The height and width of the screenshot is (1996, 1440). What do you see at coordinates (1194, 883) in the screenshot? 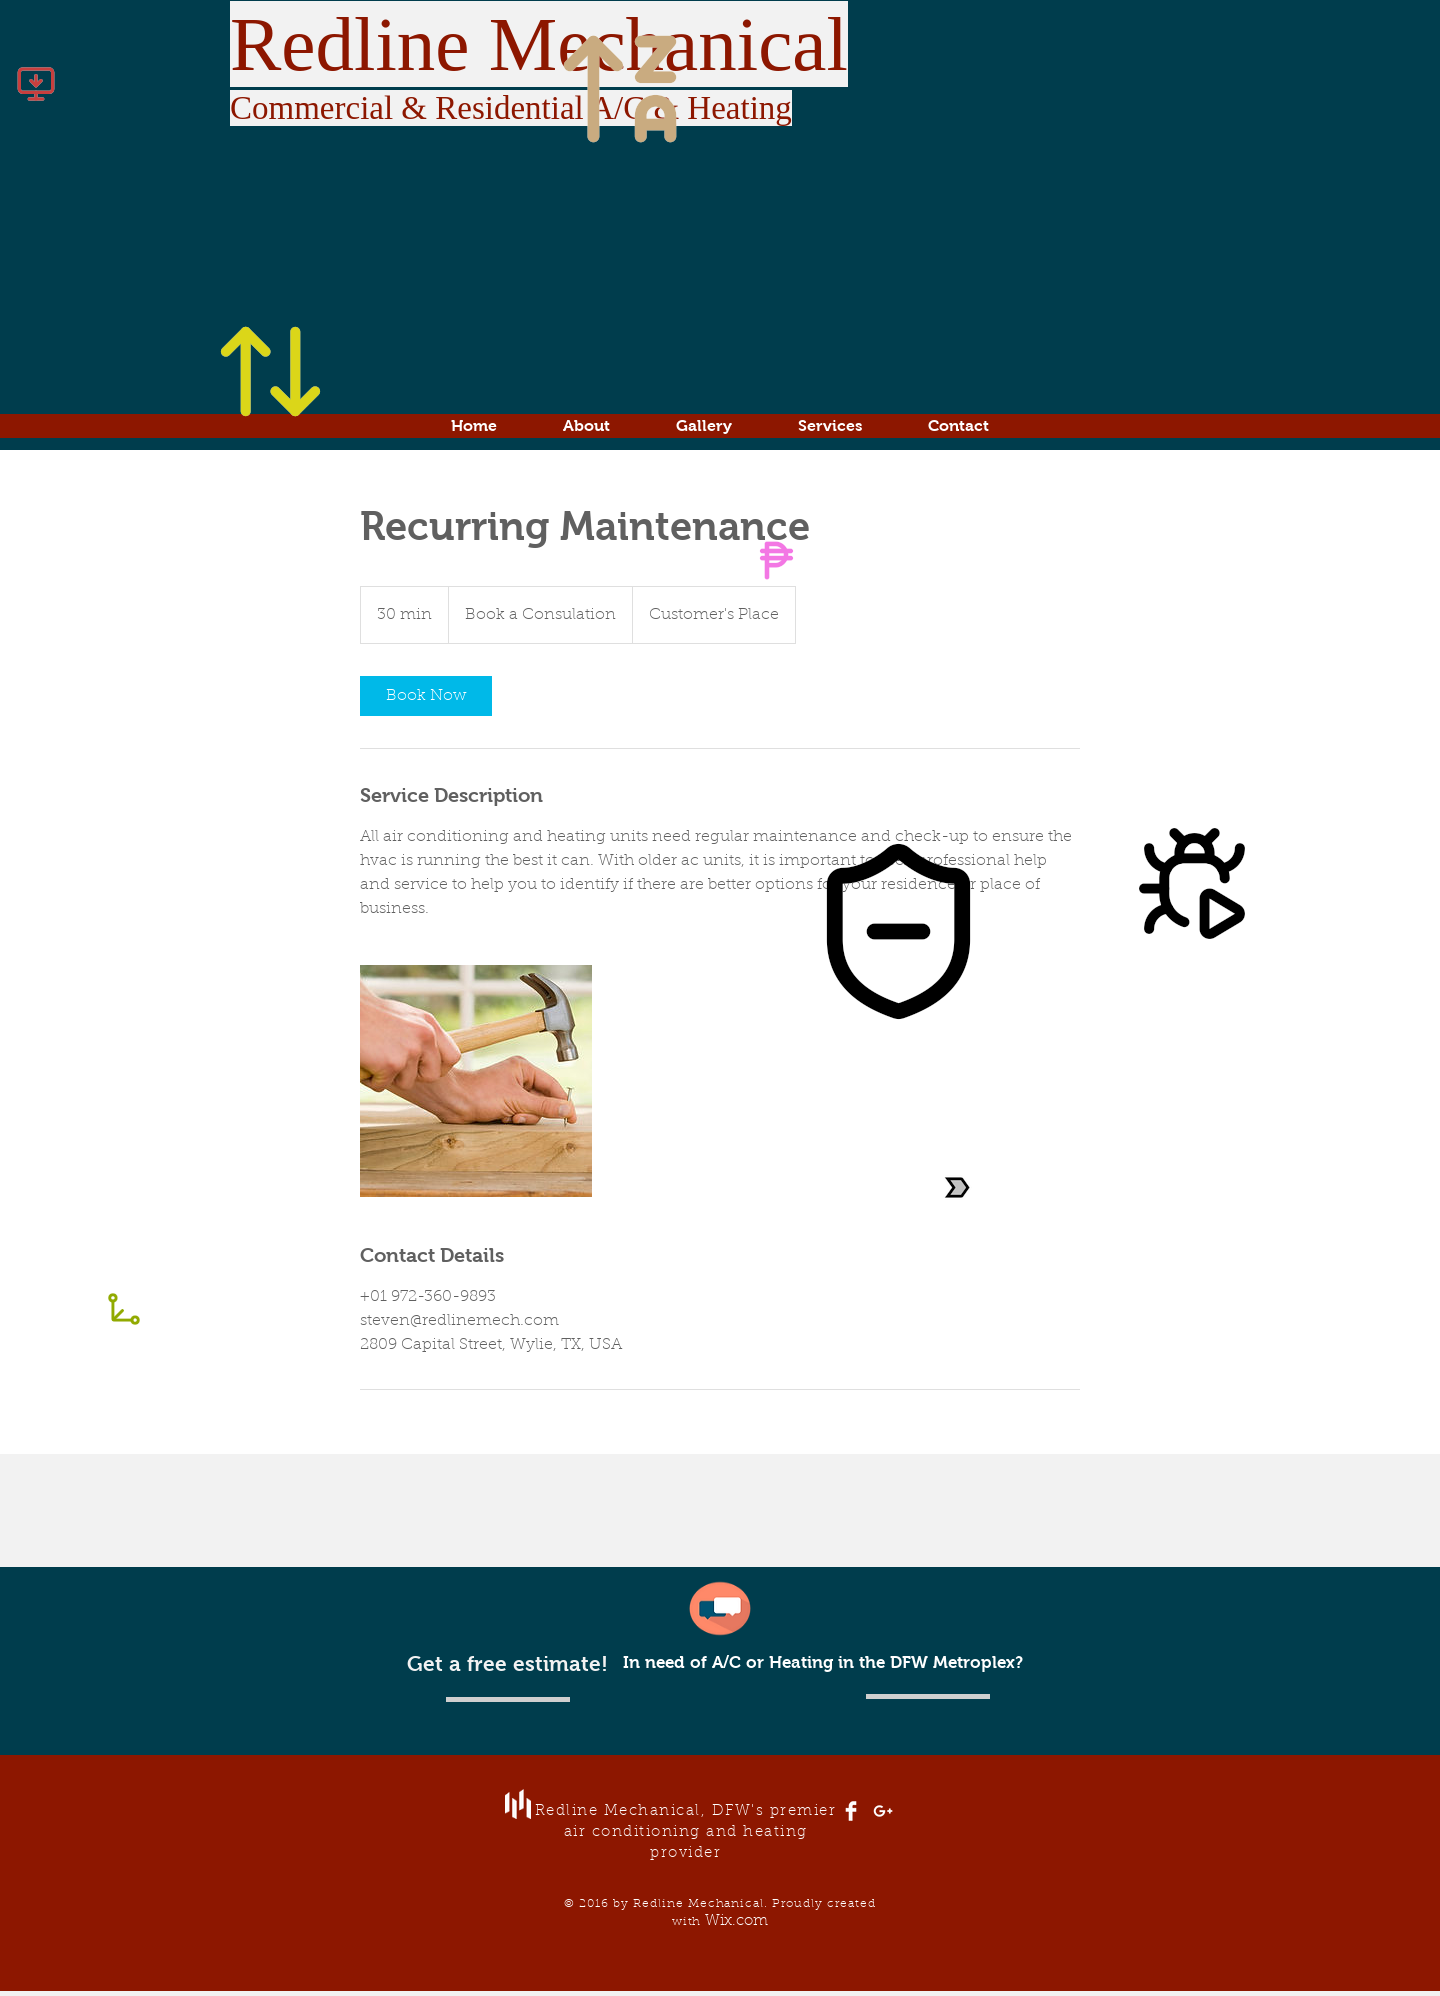
I see `start debugging session` at bounding box center [1194, 883].